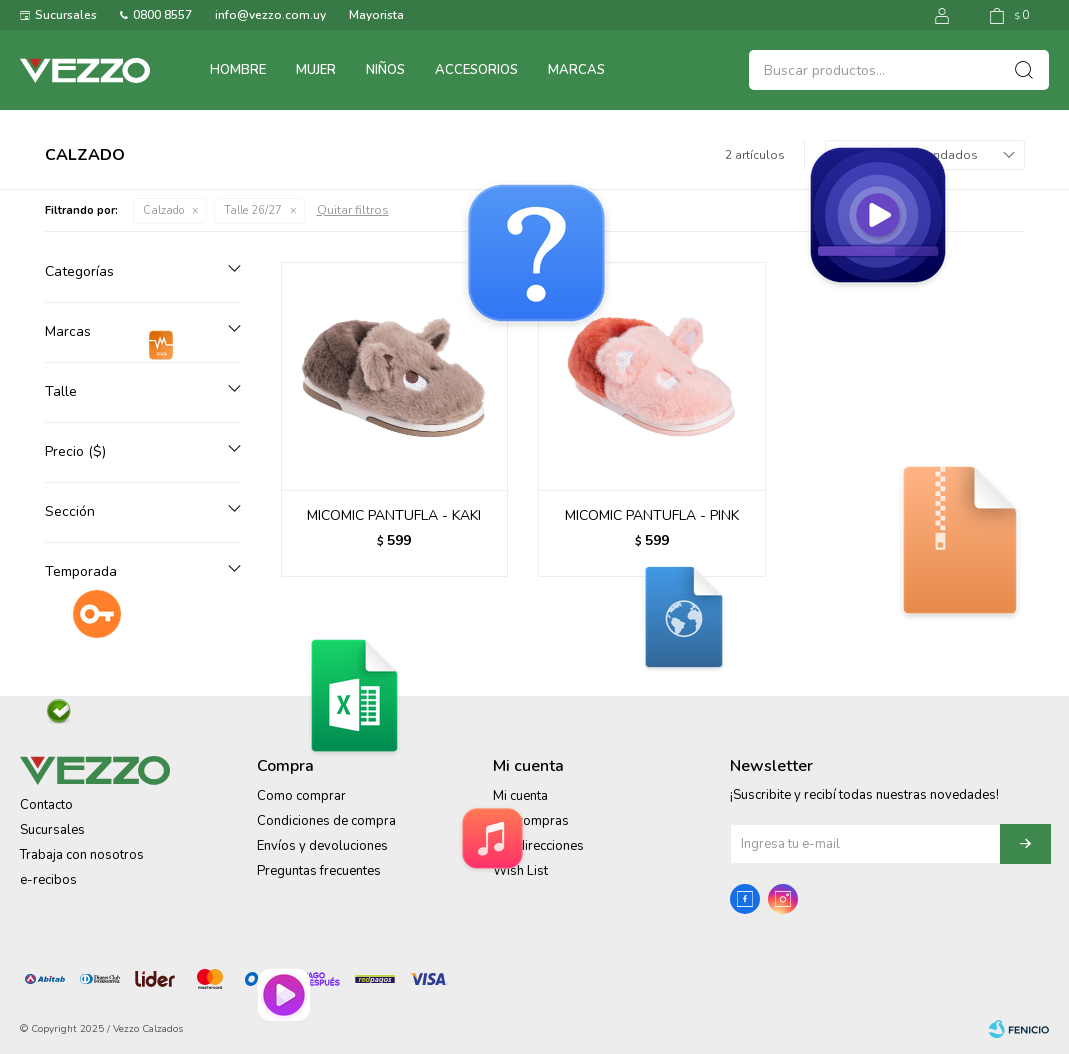  I want to click on indicates a default or selected item, so click(59, 711).